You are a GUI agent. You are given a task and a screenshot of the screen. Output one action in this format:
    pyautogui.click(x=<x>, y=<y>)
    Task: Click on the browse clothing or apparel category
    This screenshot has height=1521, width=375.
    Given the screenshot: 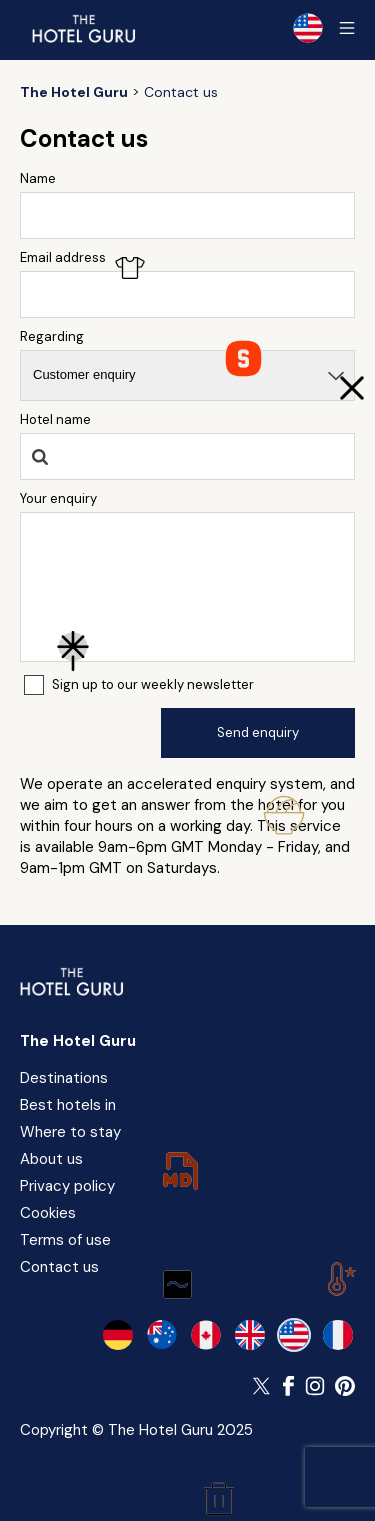 What is the action you would take?
    pyautogui.click(x=130, y=268)
    